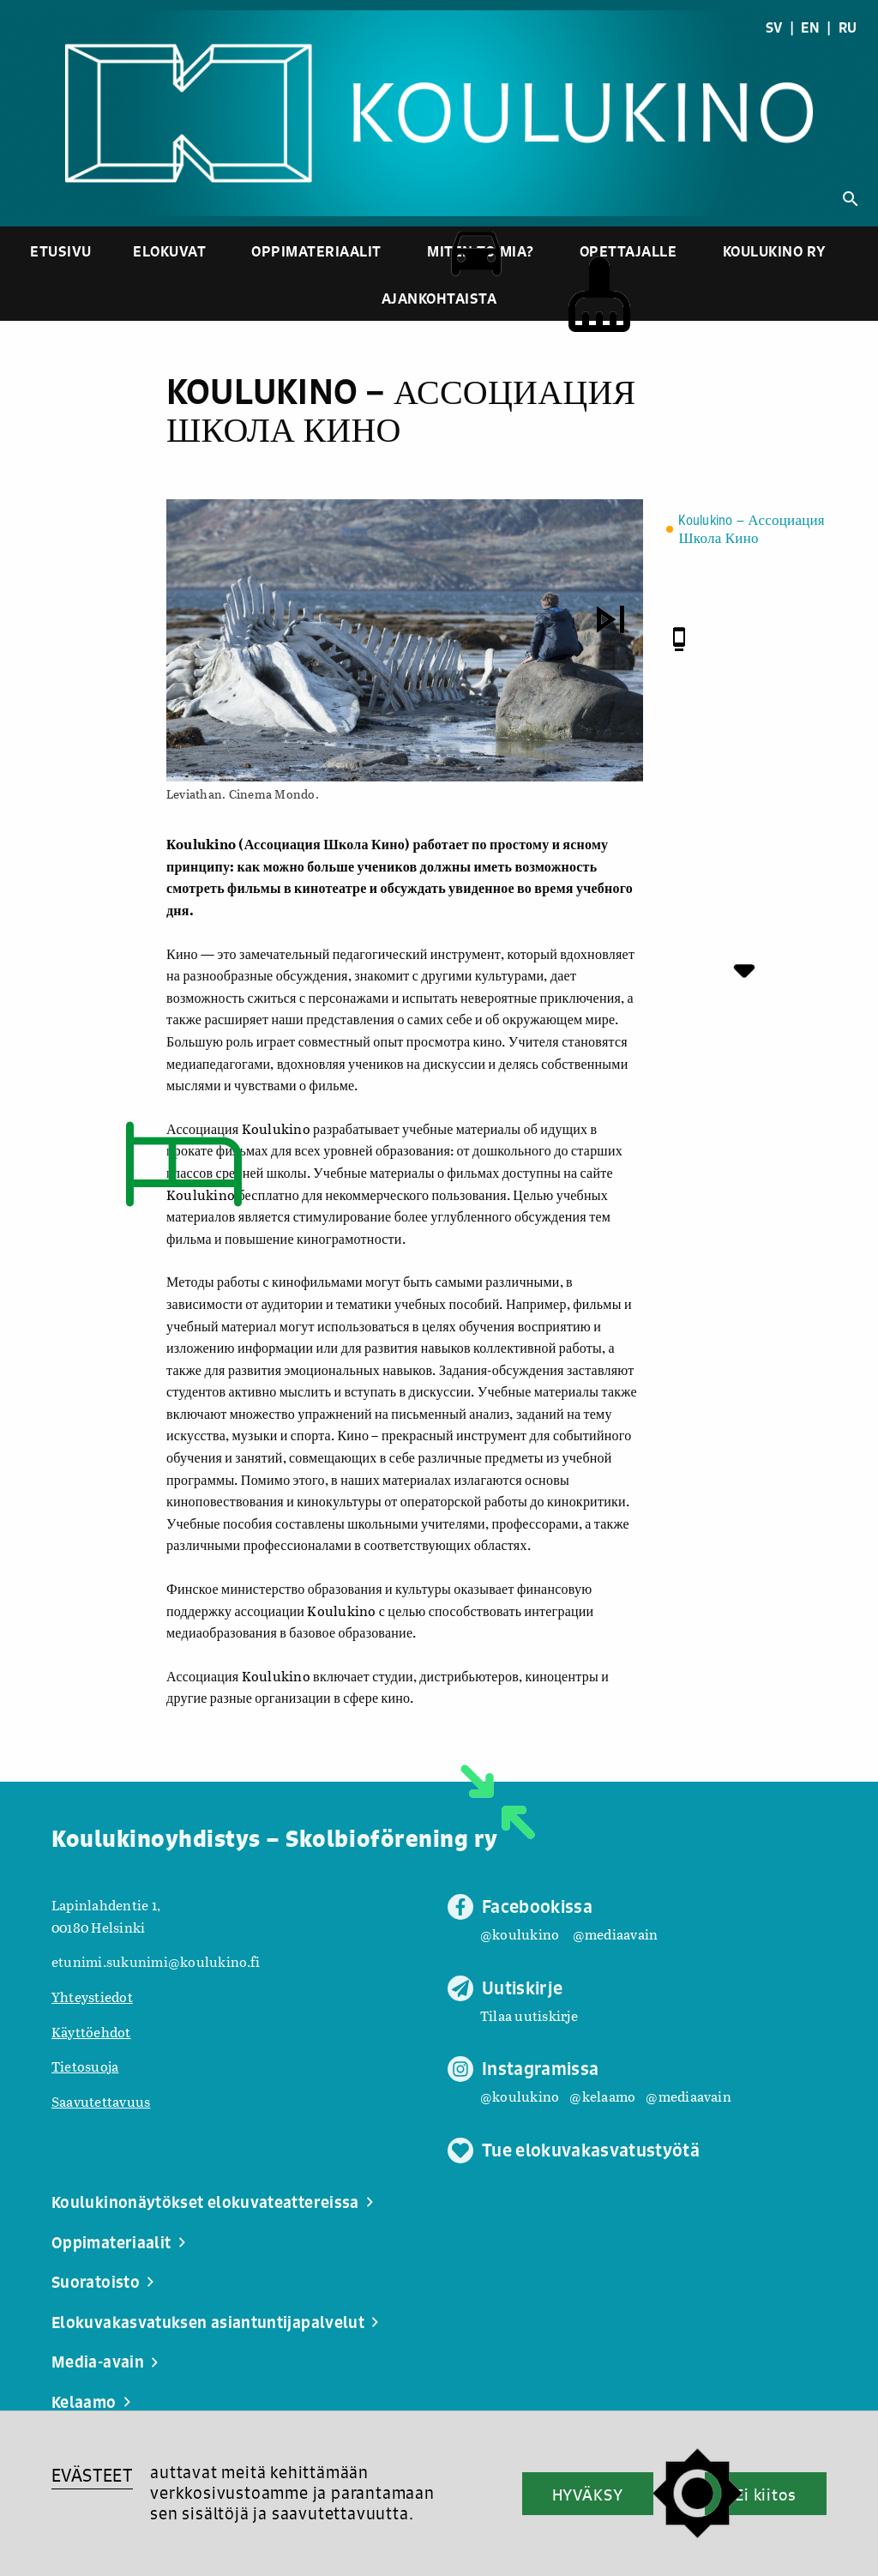  I want to click on minimize or reduce window size, so click(497, 1801).